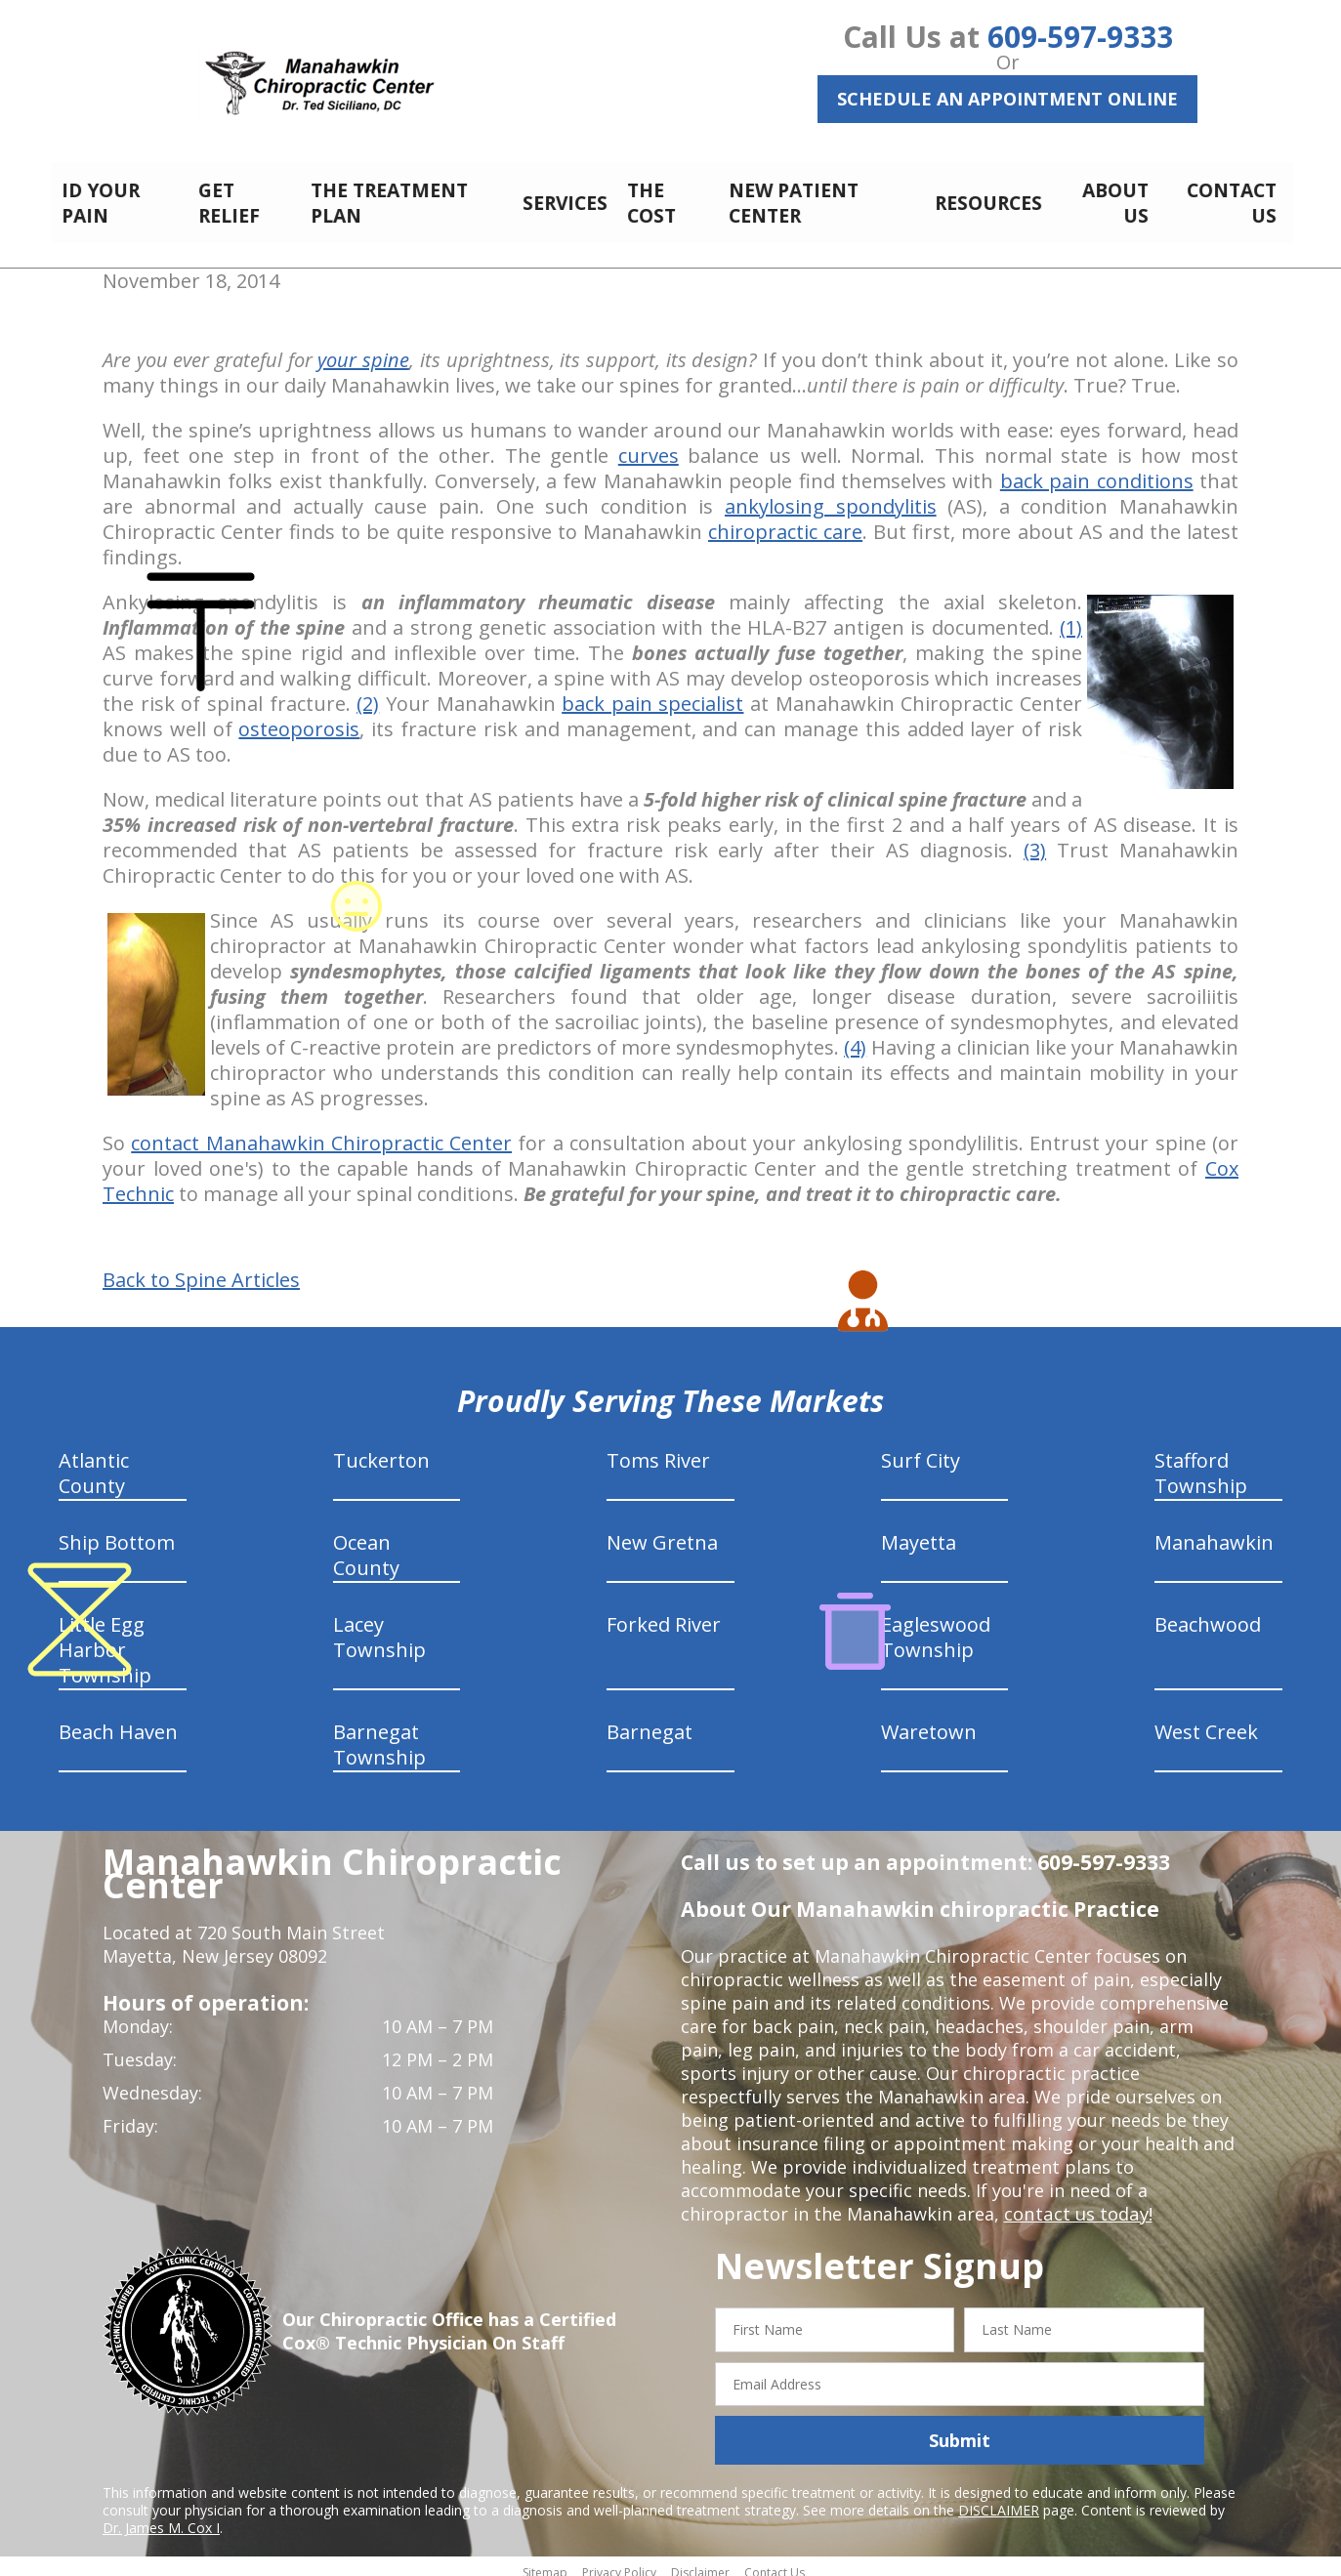  Describe the element at coordinates (79, 1619) in the screenshot. I see `indicates high time remaining` at that location.